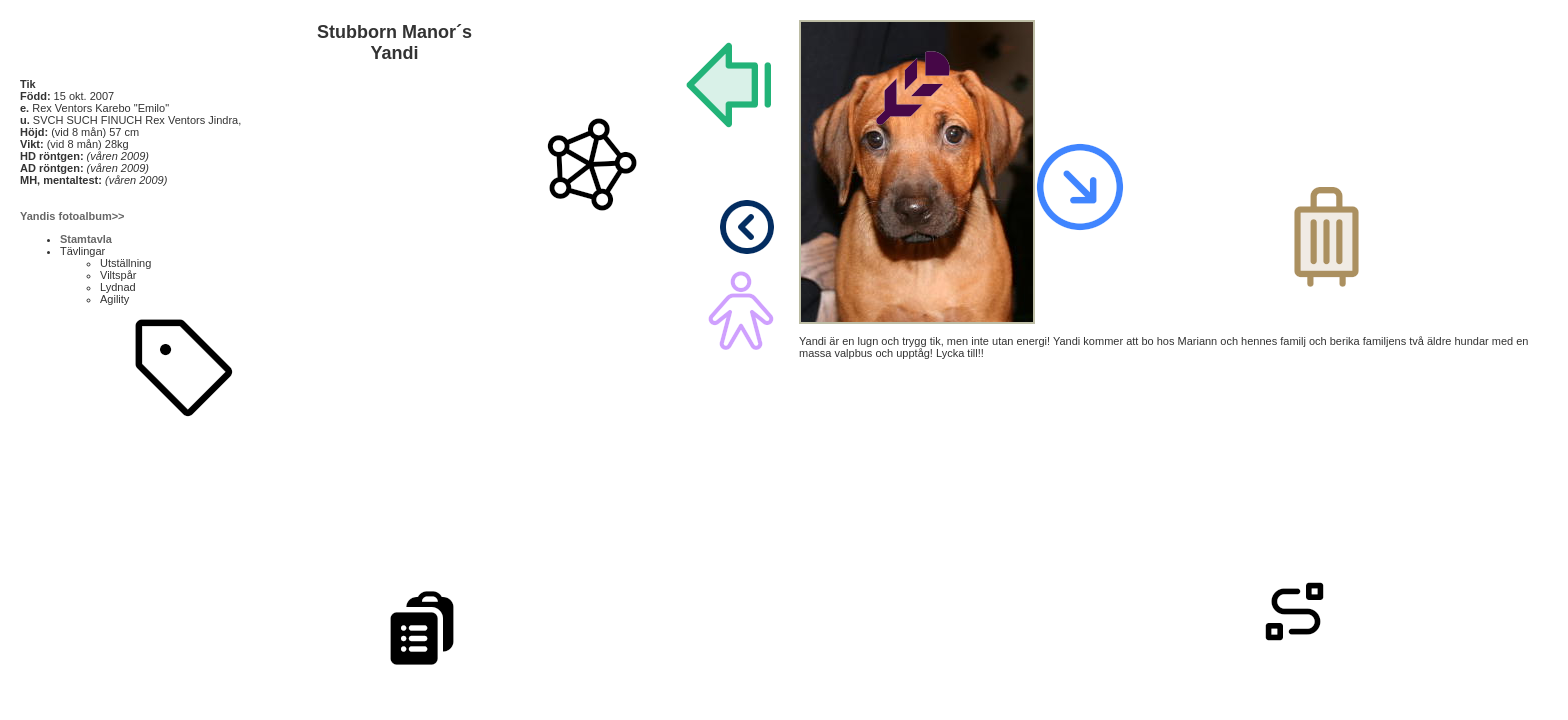 This screenshot has height=720, width=1568. What do you see at coordinates (913, 88) in the screenshot?
I see `compose a new post or message` at bounding box center [913, 88].